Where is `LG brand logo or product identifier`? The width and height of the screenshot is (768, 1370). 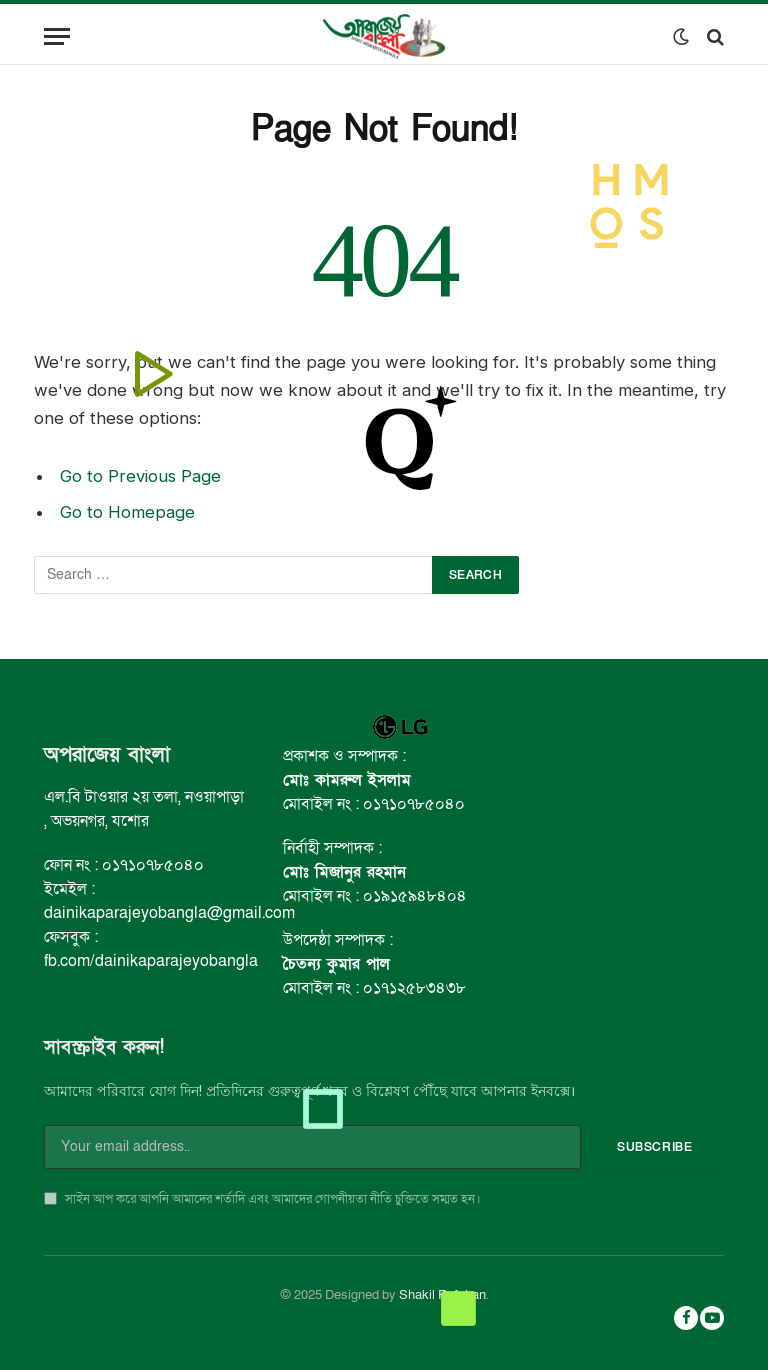
LG brand logo or product identifier is located at coordinates (400, 727).